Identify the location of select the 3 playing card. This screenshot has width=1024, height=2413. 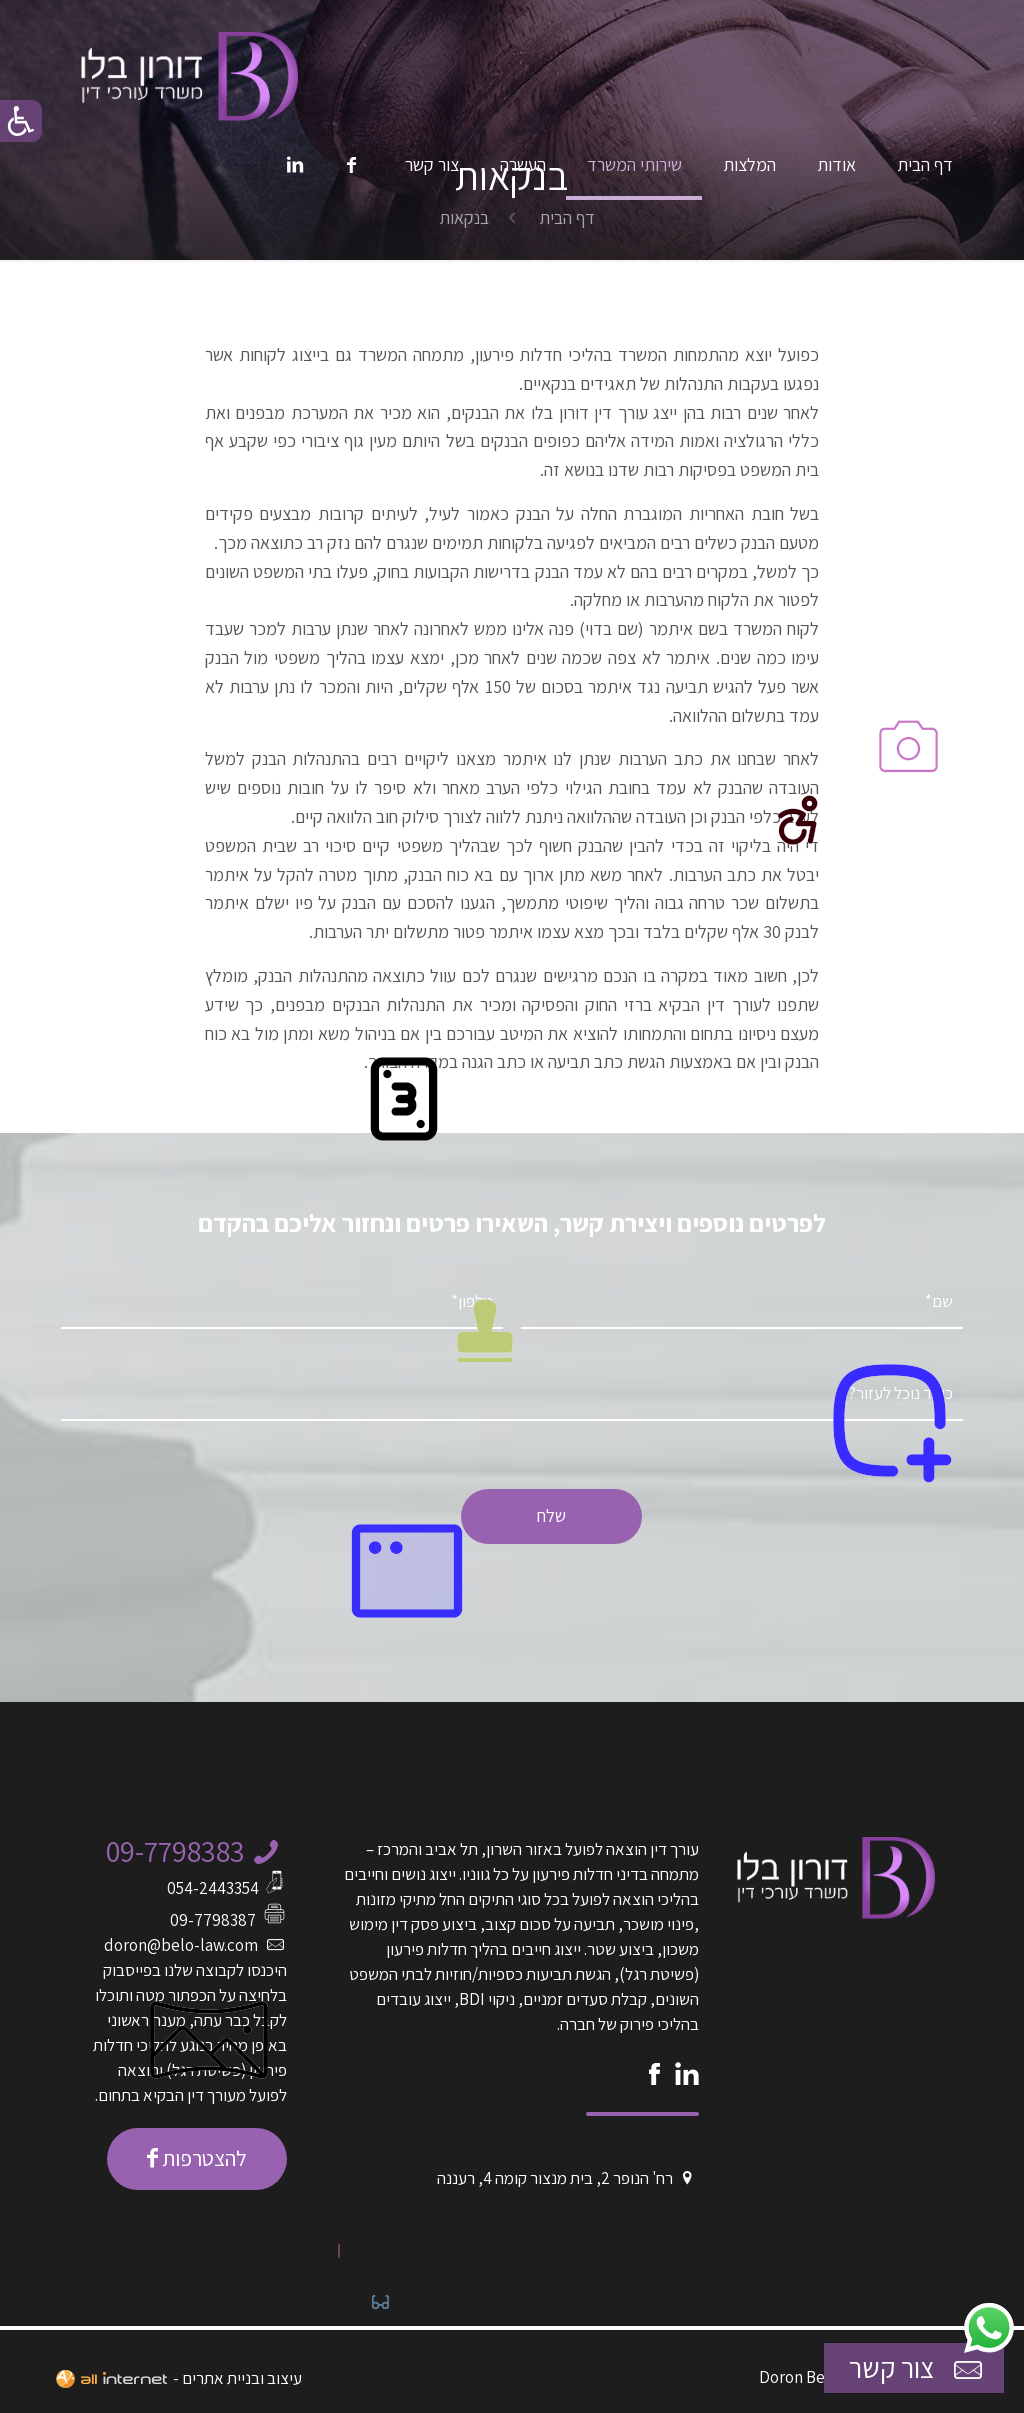
(404, 1099).